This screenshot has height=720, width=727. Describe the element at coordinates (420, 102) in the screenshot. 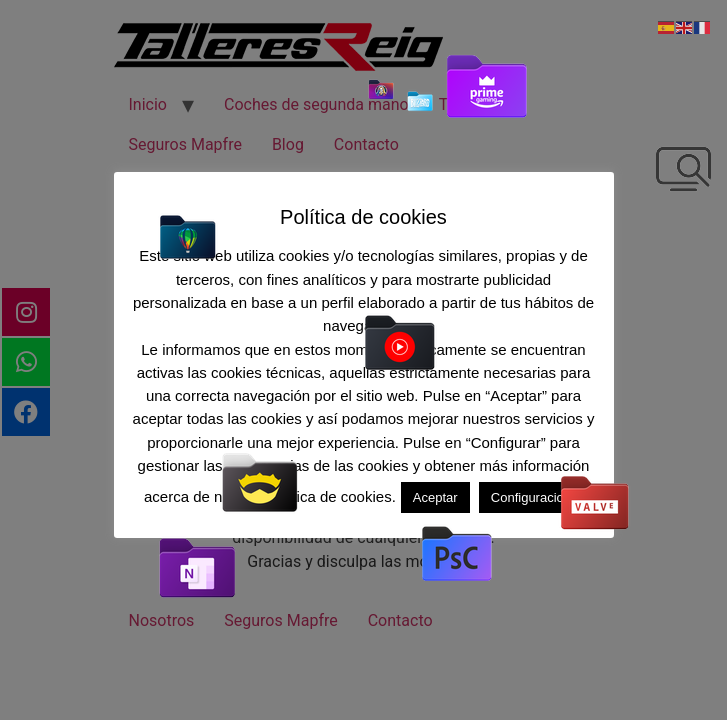

I see `folder containing Blizzard games or files` at that location.